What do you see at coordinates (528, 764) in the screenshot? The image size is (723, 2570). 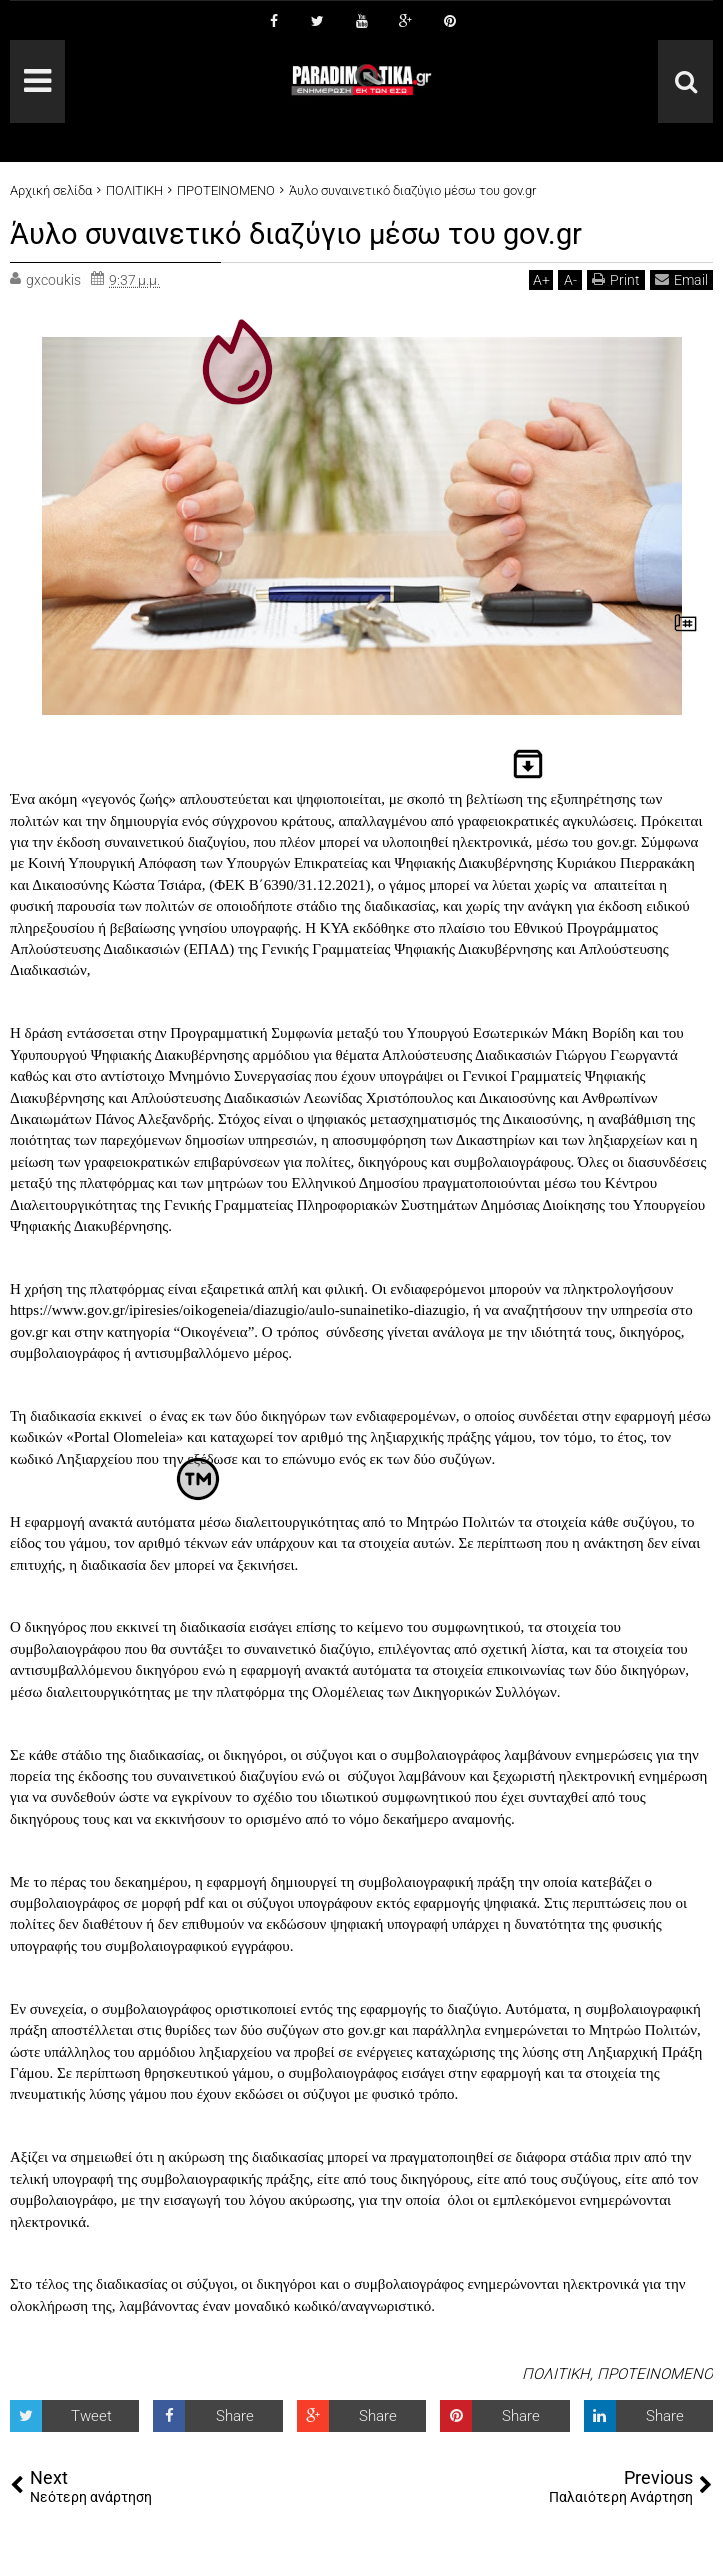 I see `archive this item` at bounding box center [528, 764].